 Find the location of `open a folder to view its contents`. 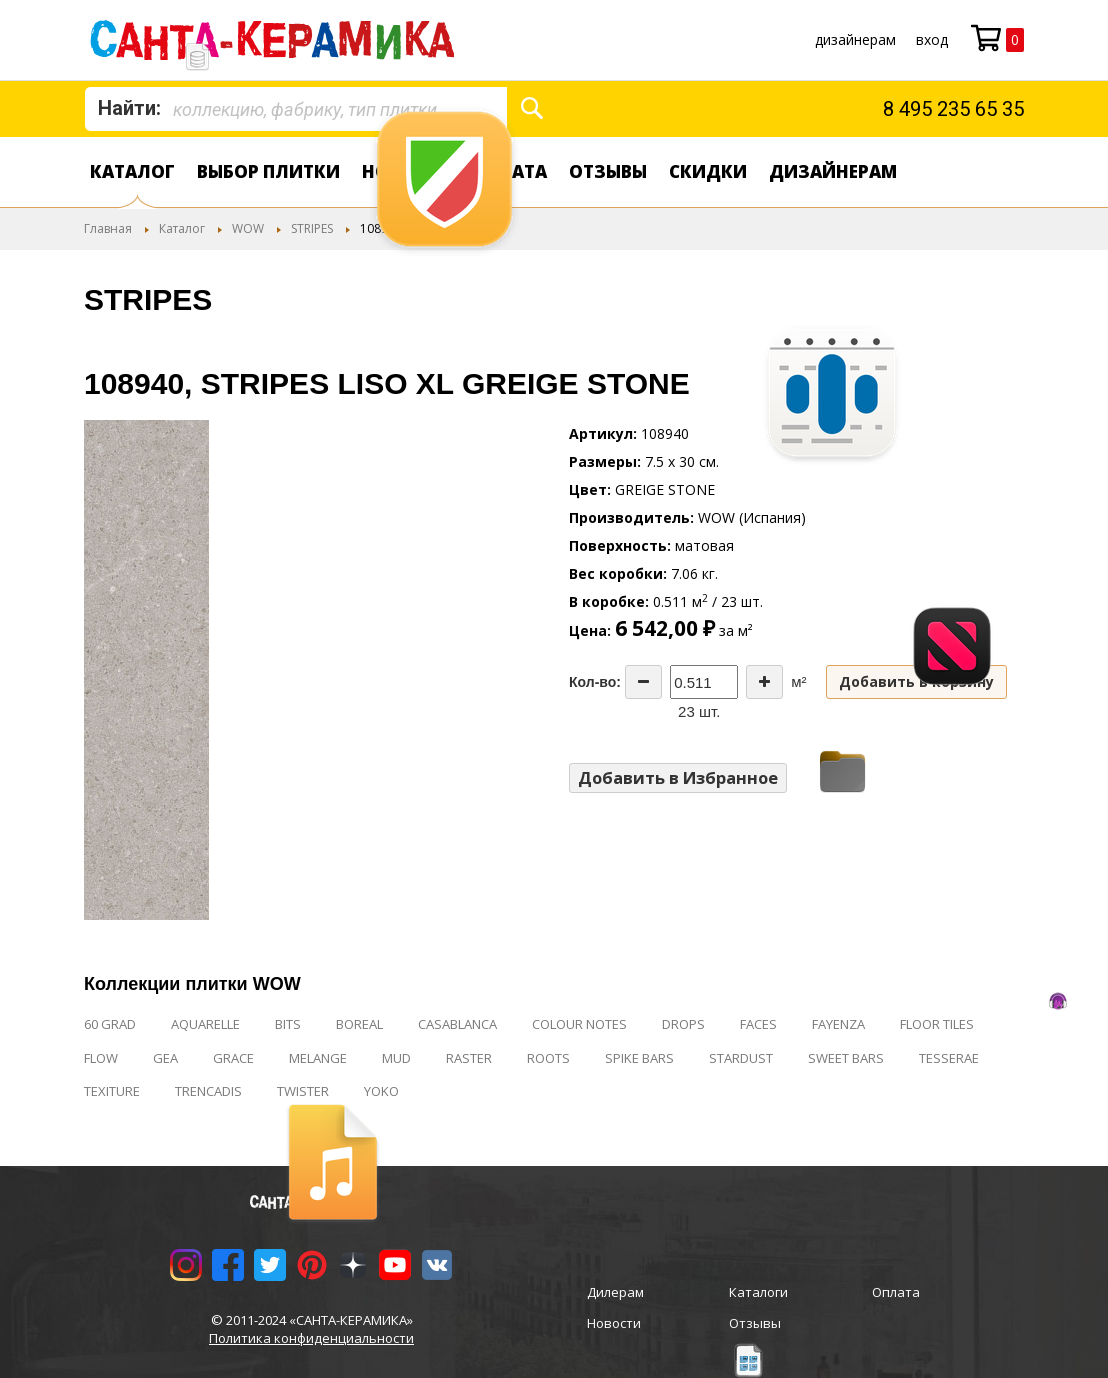

open a folder to view its contents is located at coordinates (842, 771).